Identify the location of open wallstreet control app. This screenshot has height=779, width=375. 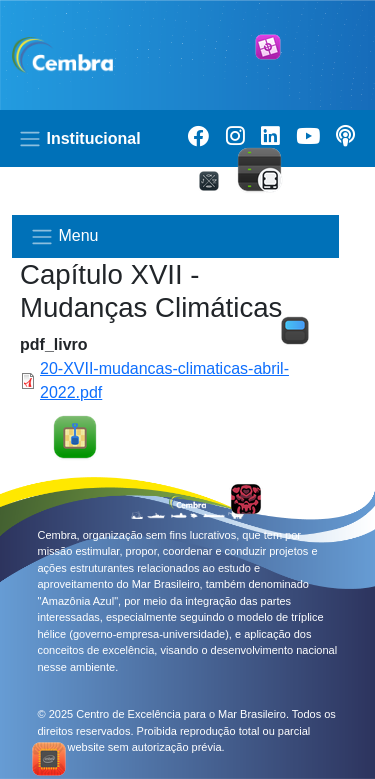
(268, 47).